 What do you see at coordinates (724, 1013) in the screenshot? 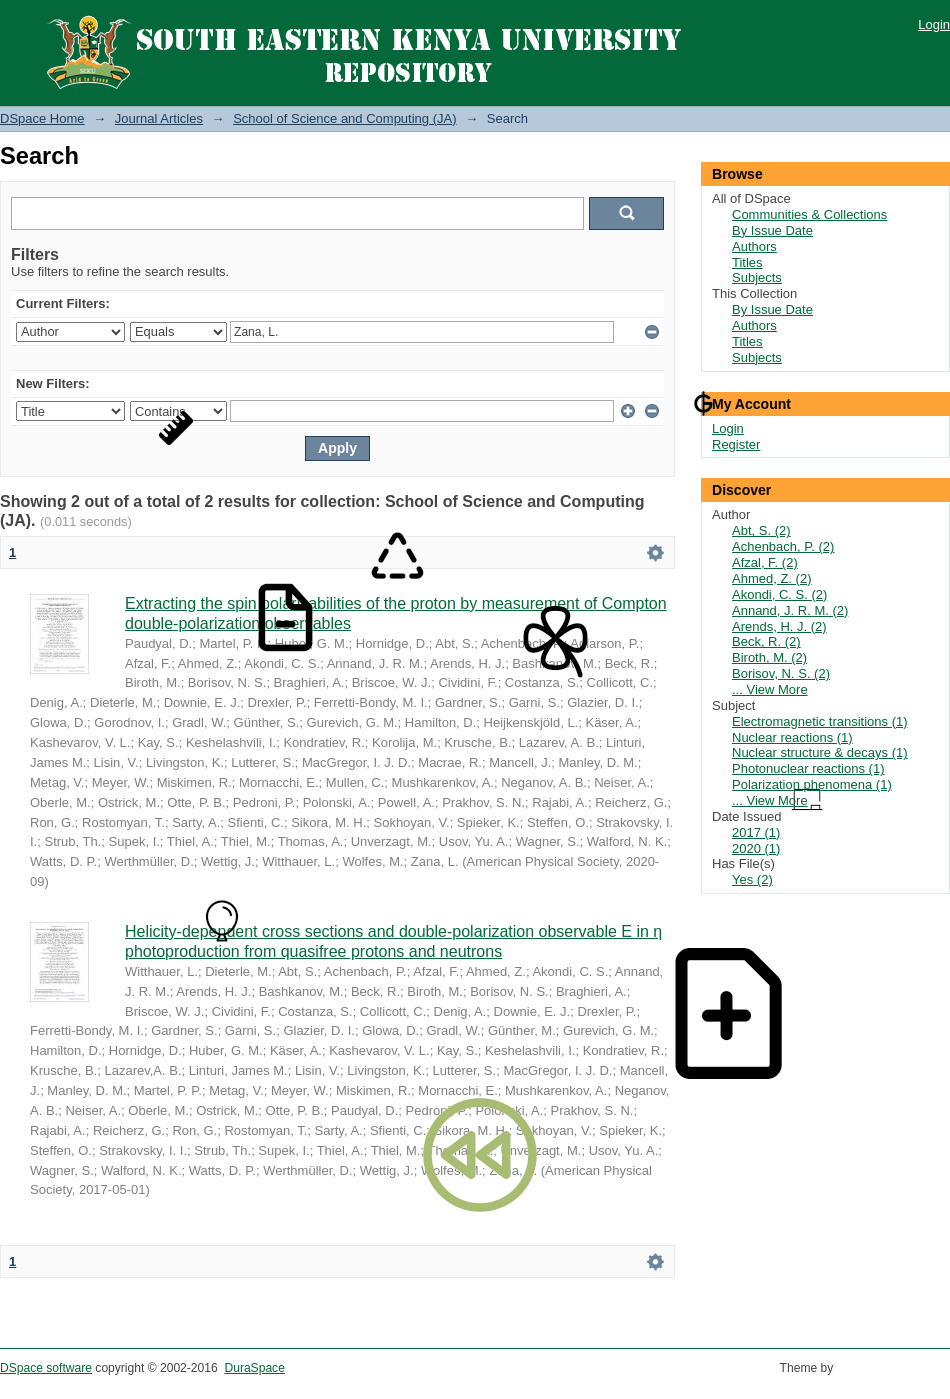
I see `add a new file` at bounding box center [724, 1013].